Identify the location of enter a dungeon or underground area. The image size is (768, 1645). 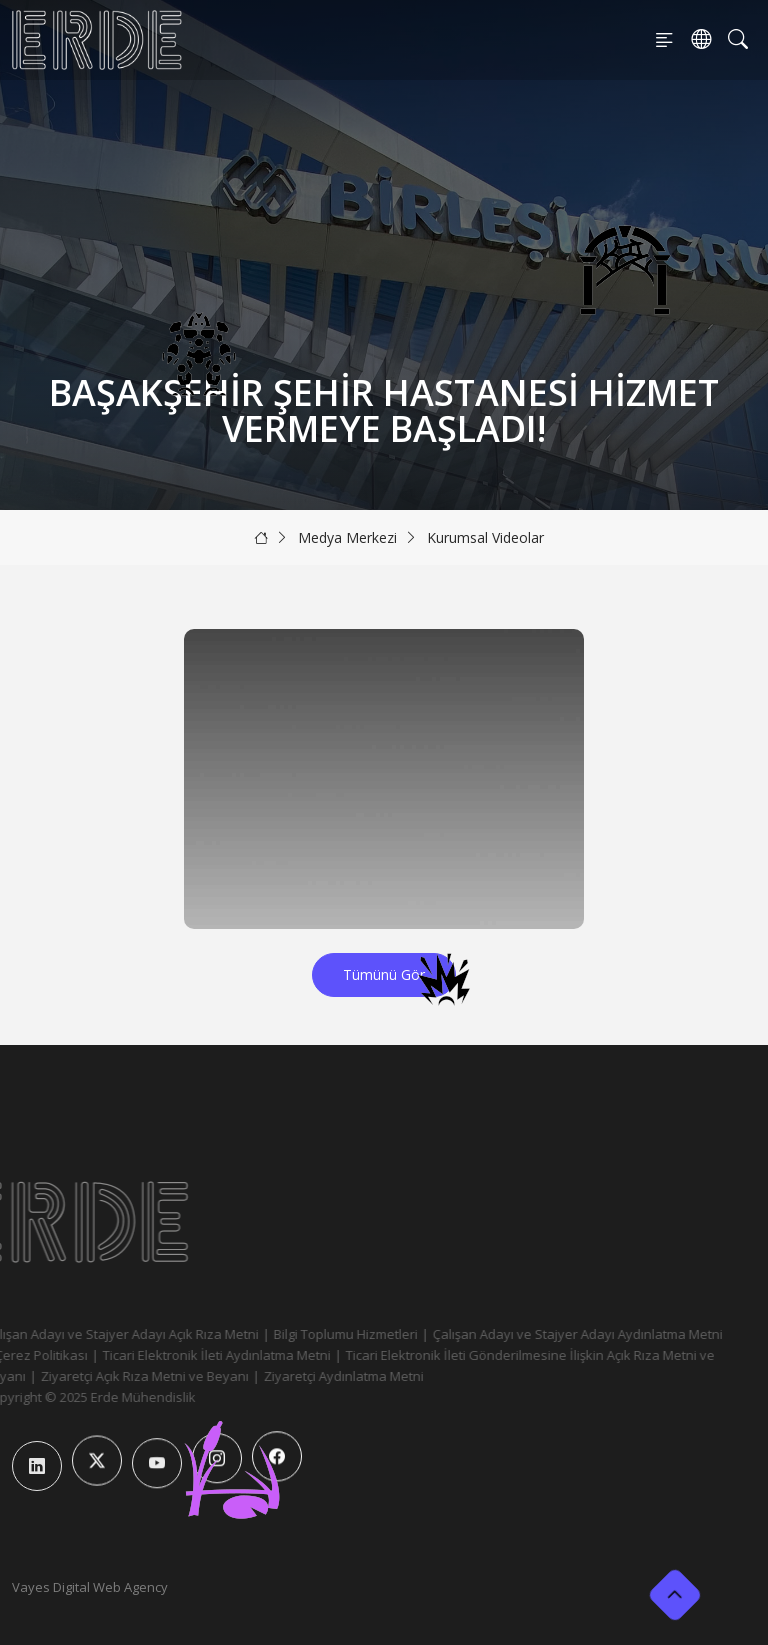
(625, 270).